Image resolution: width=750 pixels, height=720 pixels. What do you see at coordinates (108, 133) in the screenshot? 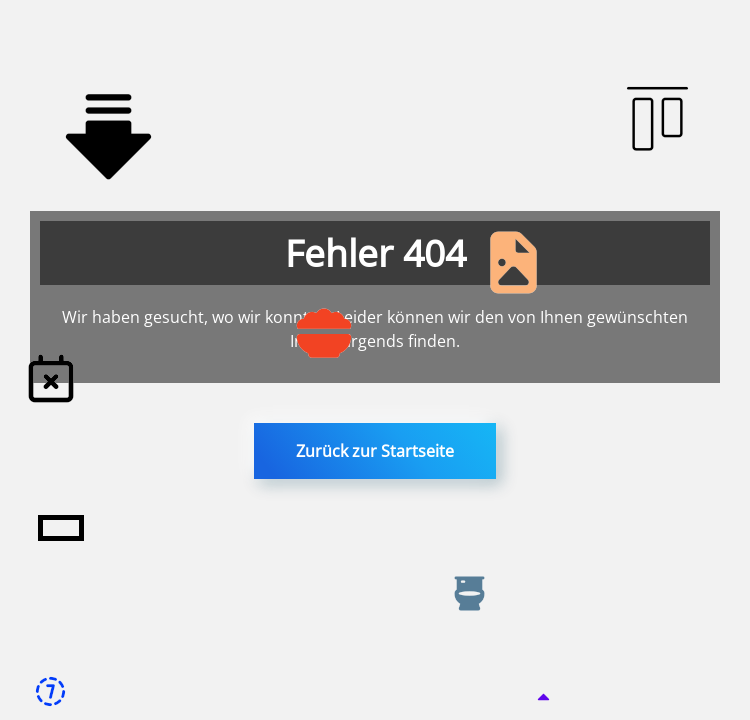
I see `download file or content` at bounding box center [108, 133].